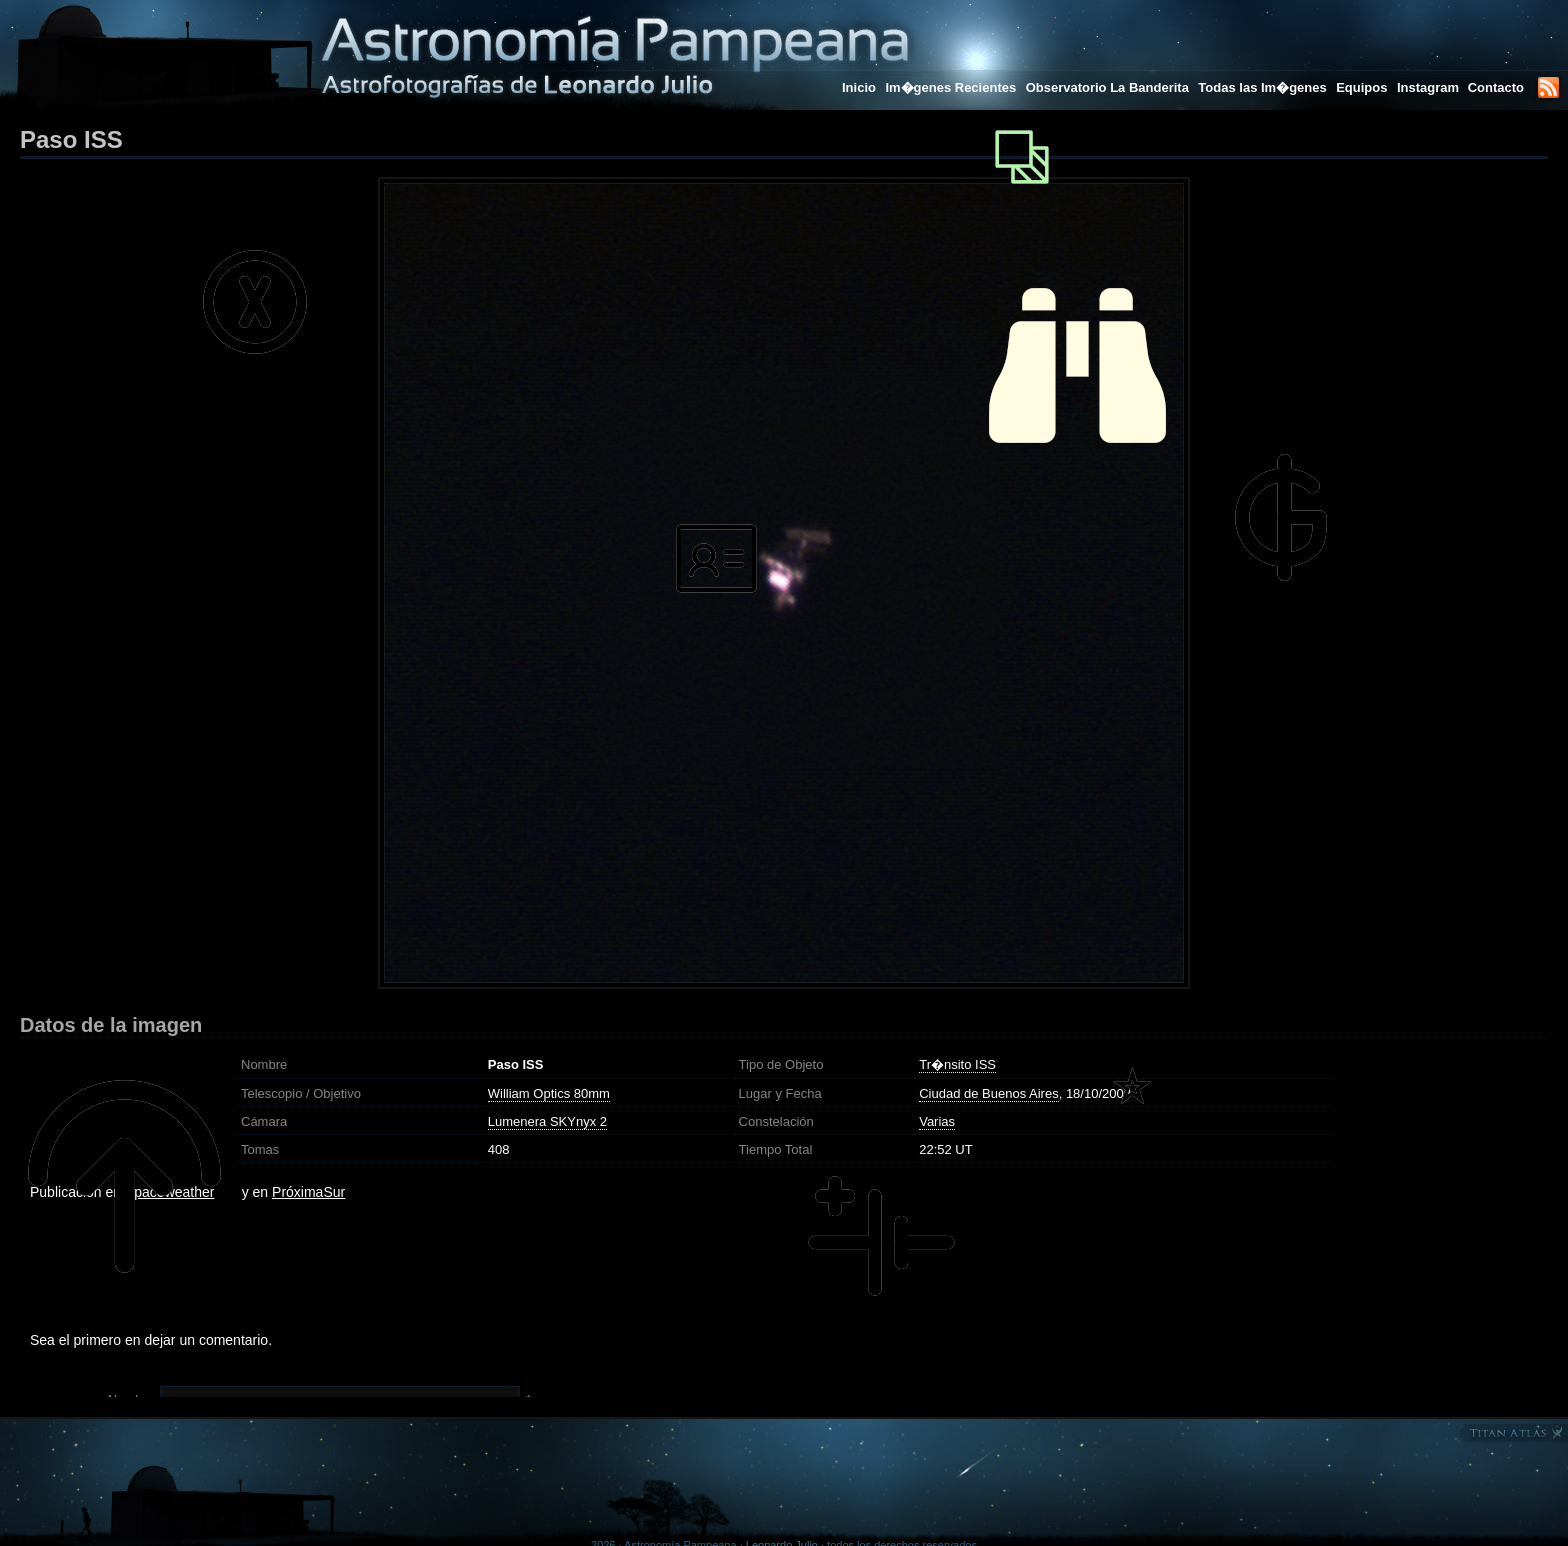 The image size is (1568, 1546). Describe the element at coordinates (1077, 365) in the screenshot. I see `search or explore content` at that location.